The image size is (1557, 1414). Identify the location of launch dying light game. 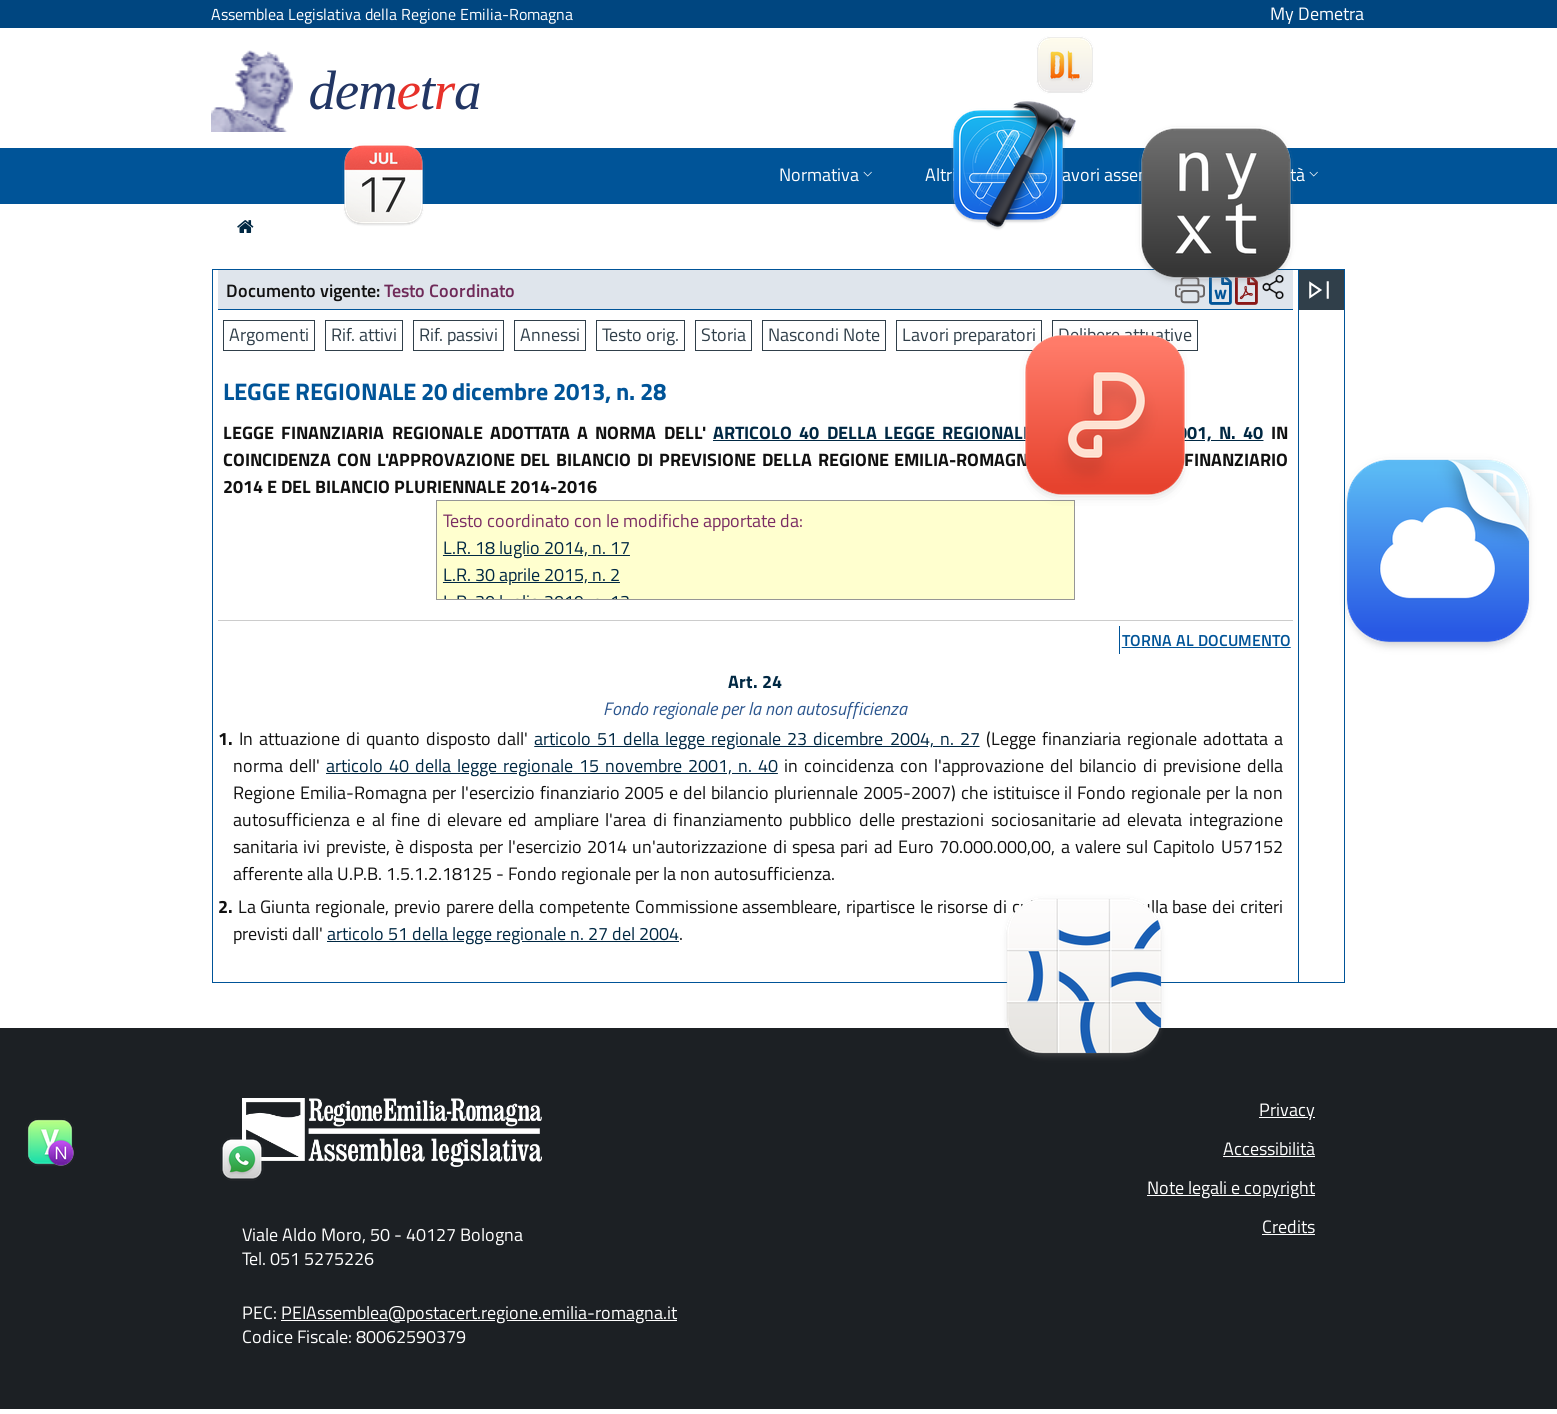
(1065, 65).